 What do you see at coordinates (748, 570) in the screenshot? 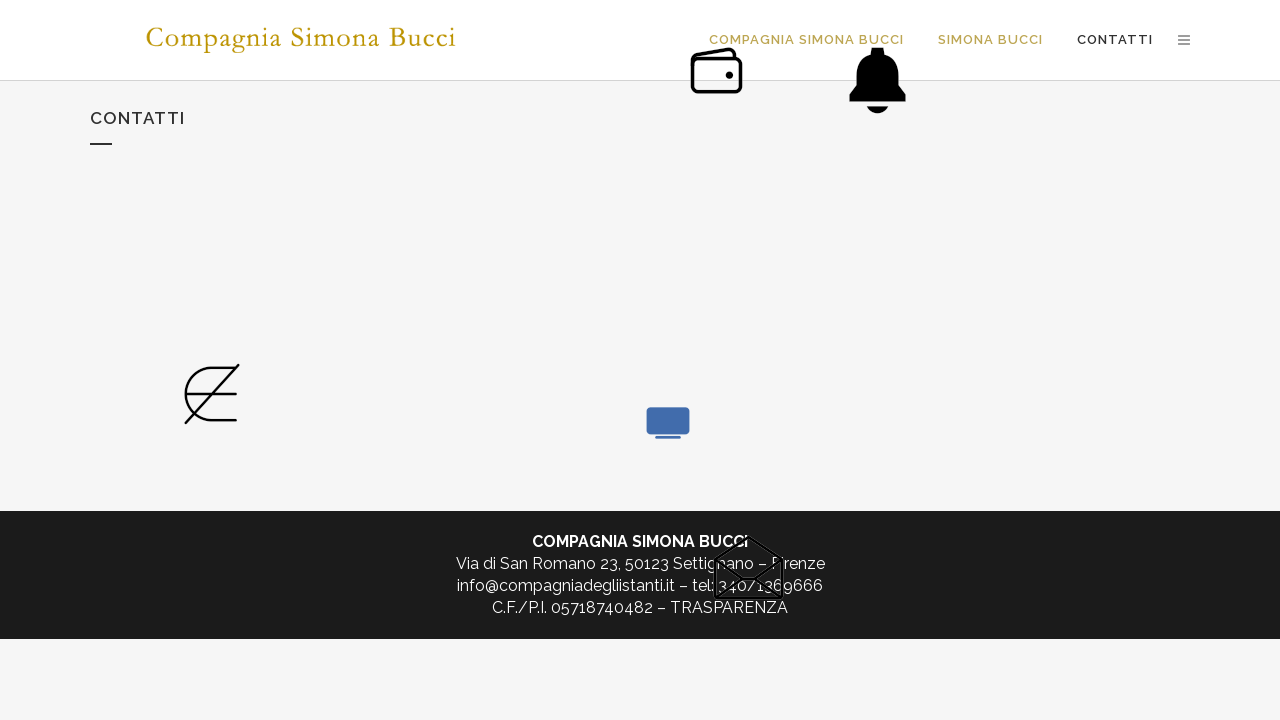
I see `view an opened or read email` at bounding box center [748, 570].